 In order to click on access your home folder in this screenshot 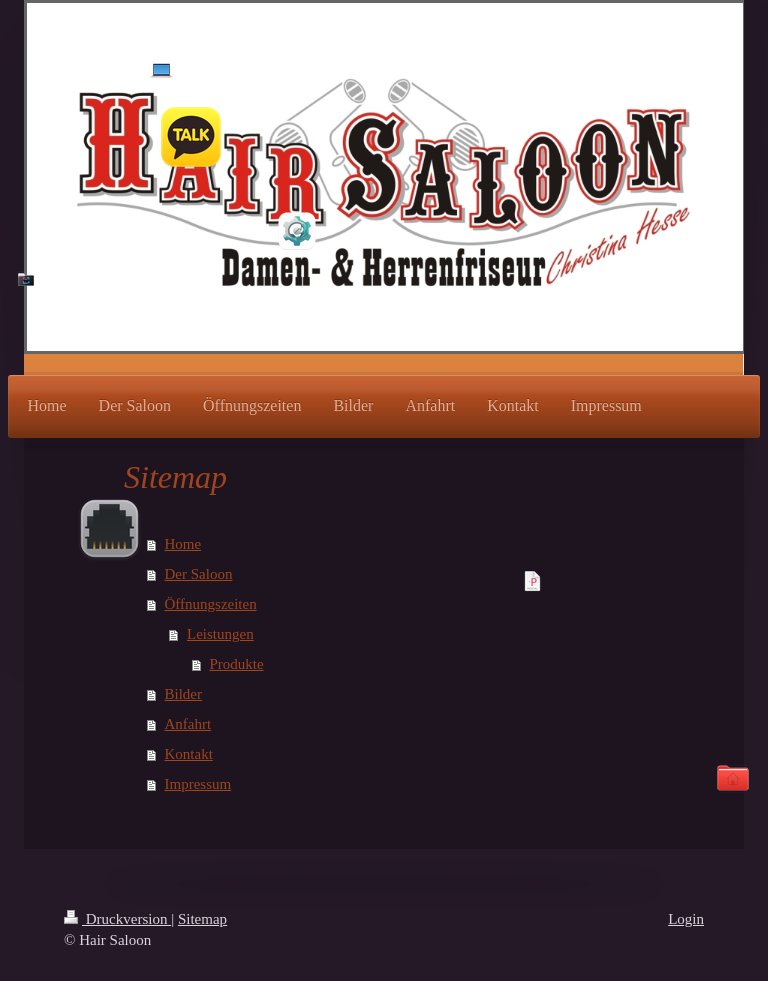, I will do `click(733, 778)`.